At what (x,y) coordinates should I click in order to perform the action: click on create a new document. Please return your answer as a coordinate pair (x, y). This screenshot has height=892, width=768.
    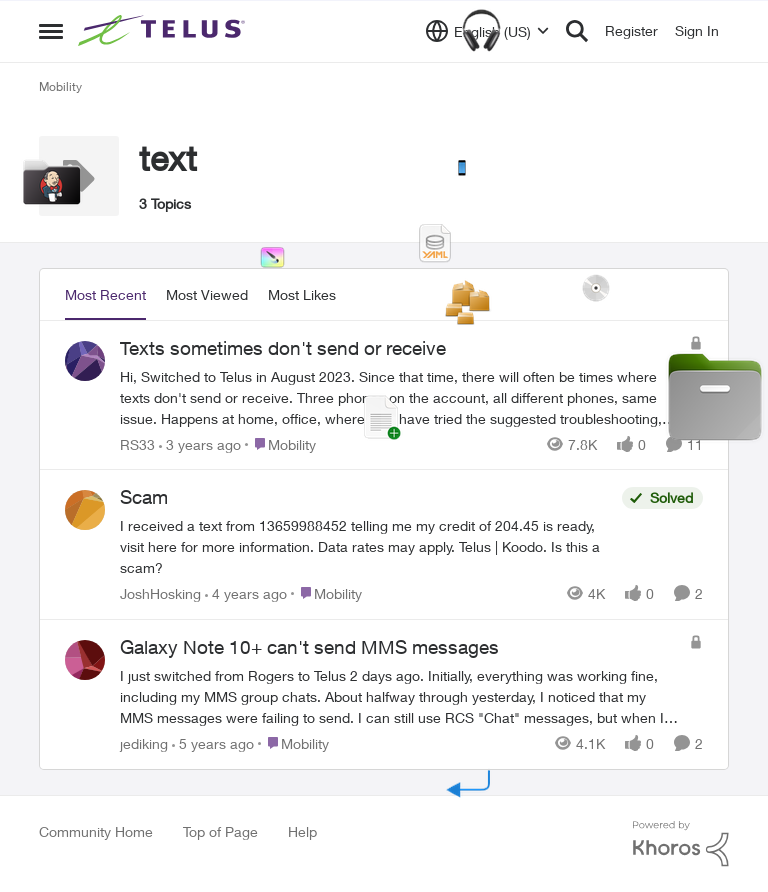
    Looking at the image, I should click on (381, 417).